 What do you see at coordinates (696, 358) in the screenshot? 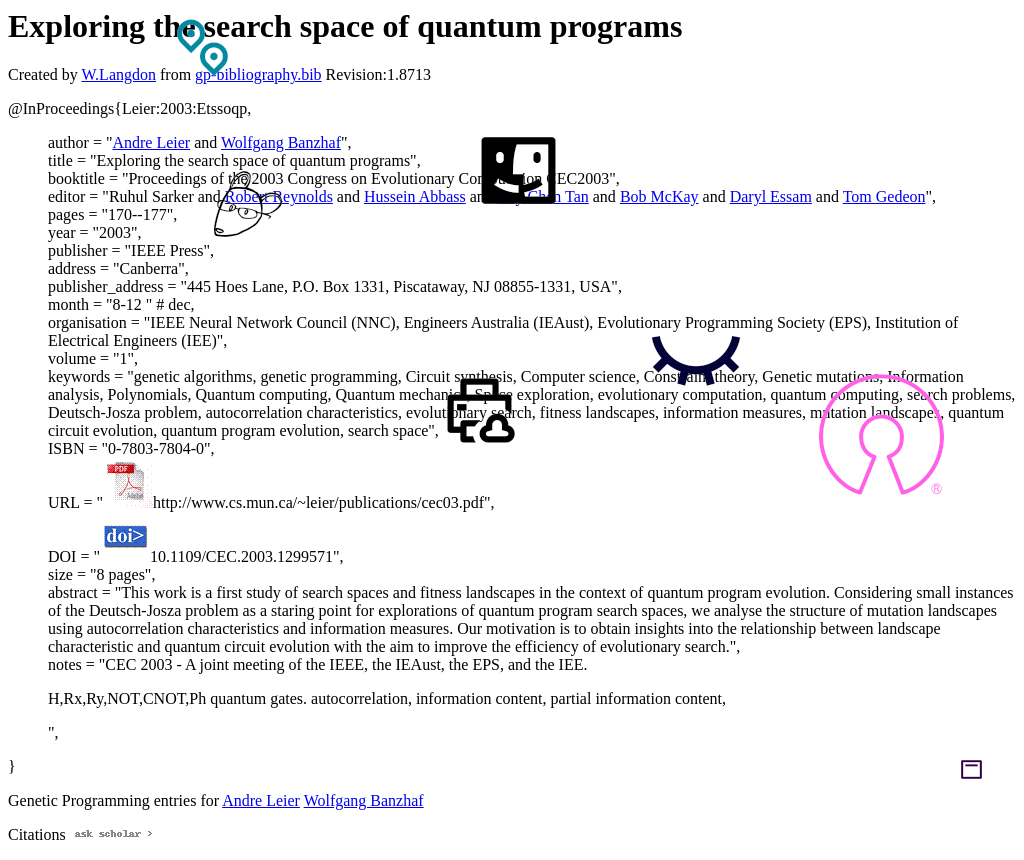
I see `hide password or sensitive content` at bounding box center [696, 358].